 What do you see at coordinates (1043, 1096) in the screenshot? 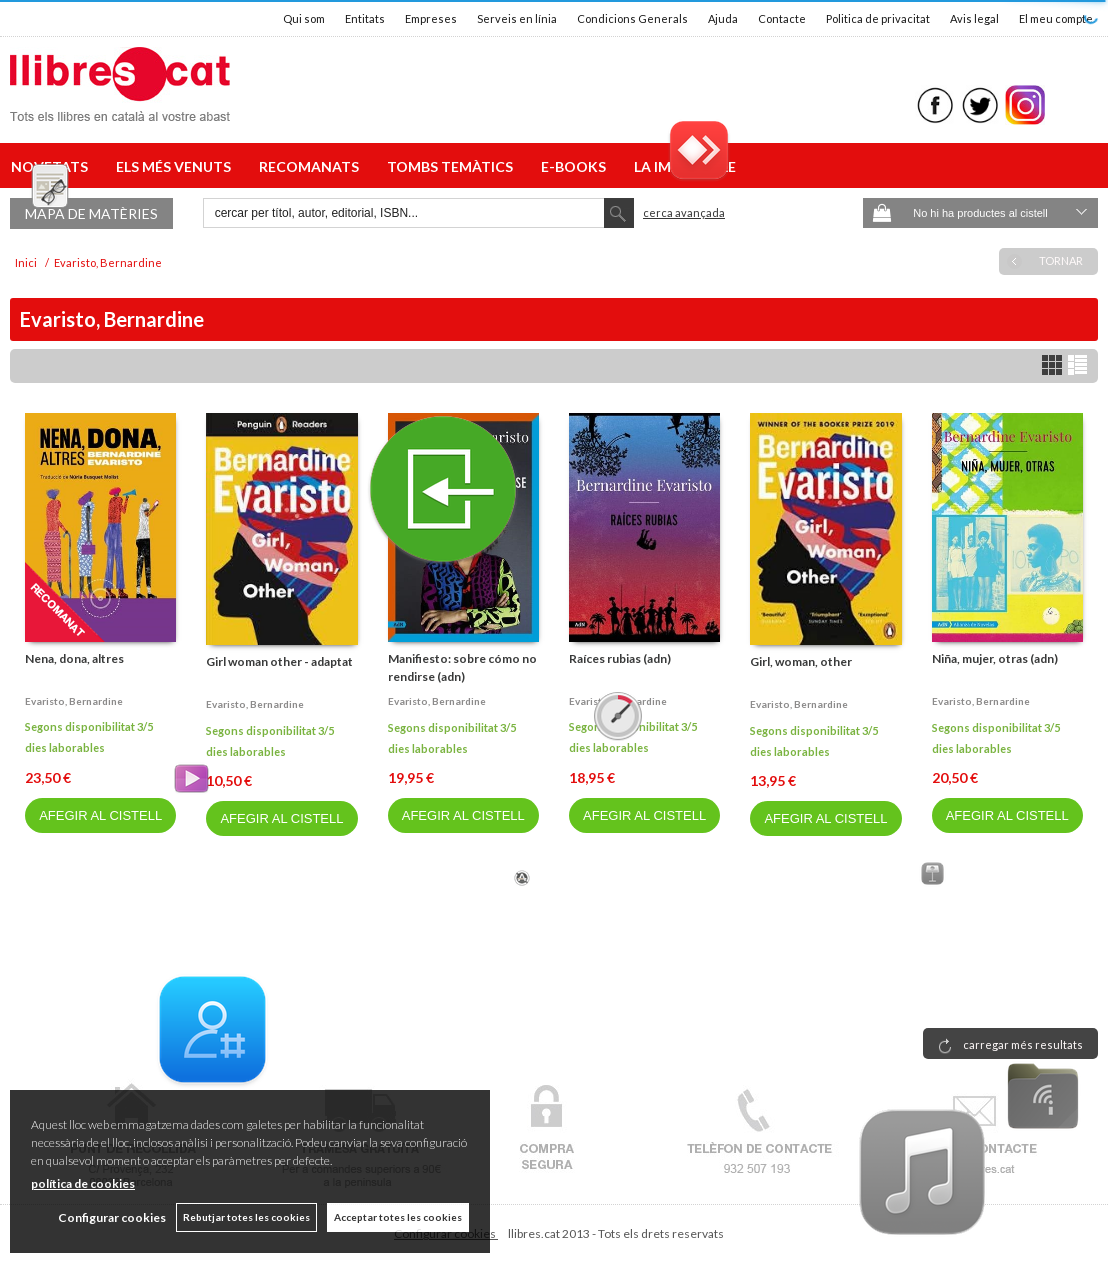
I see `open insync cloud sync folder` at bounding box center [1043, 1096].